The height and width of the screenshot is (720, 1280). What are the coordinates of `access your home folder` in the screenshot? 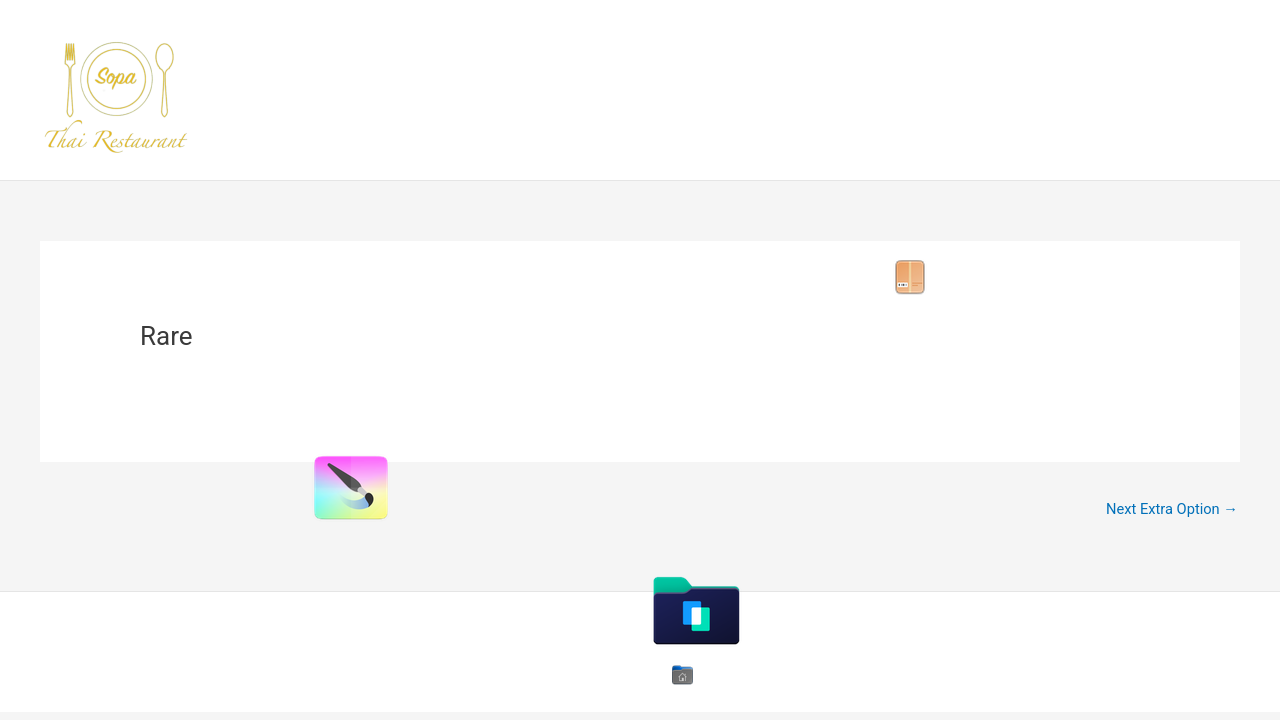 It's located at (682, 674).